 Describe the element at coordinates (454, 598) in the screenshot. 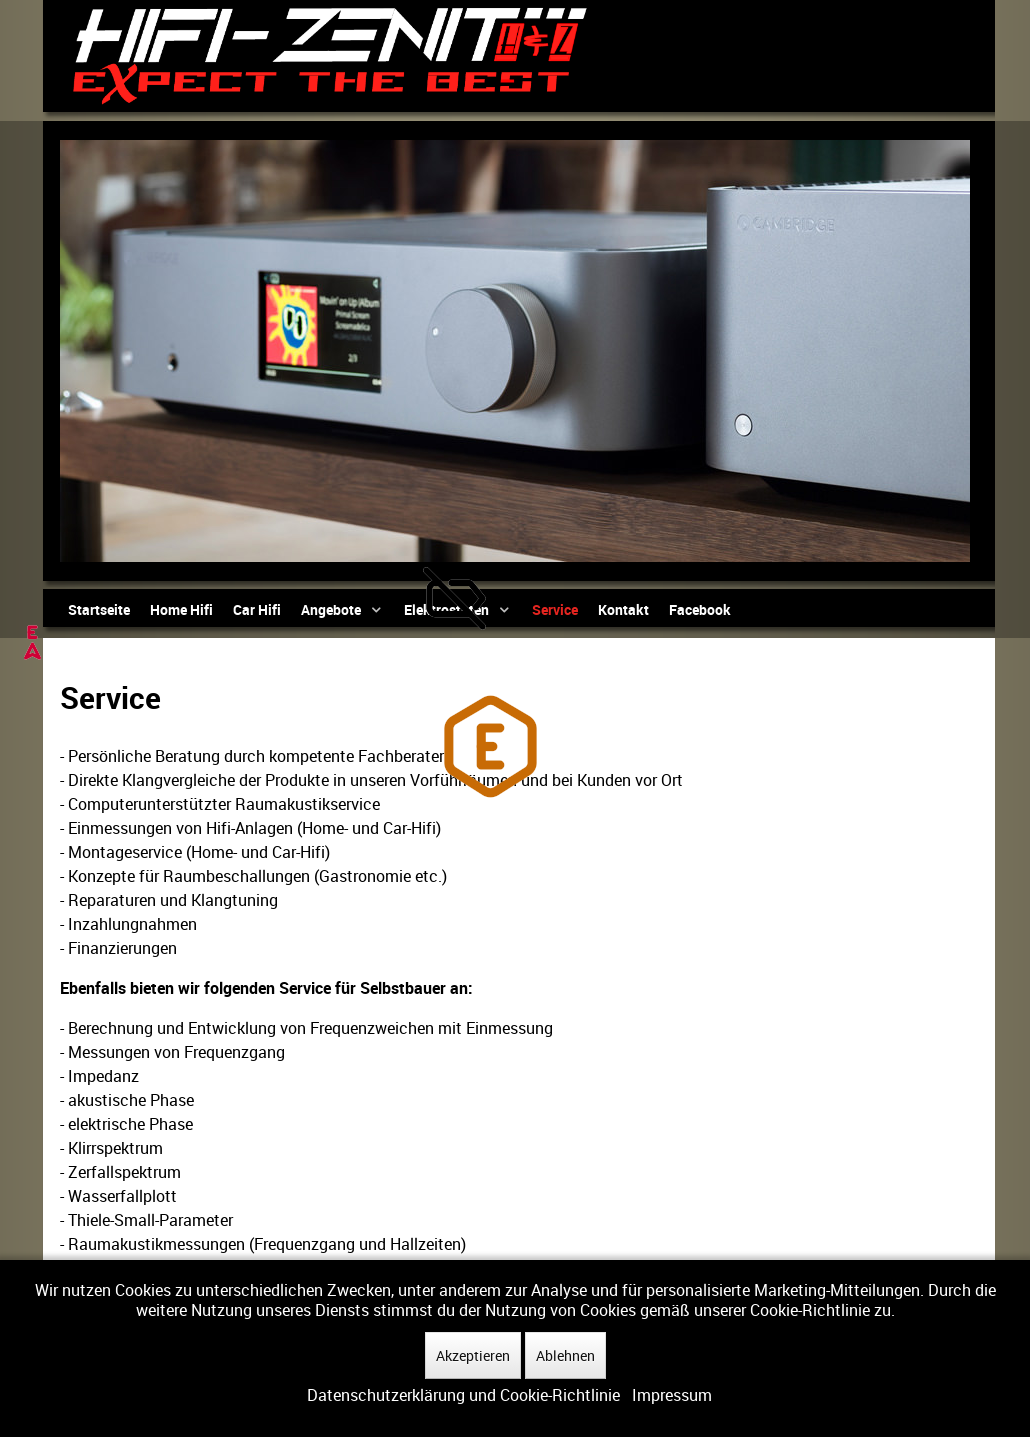

I see `disable or remove a label` at that location.